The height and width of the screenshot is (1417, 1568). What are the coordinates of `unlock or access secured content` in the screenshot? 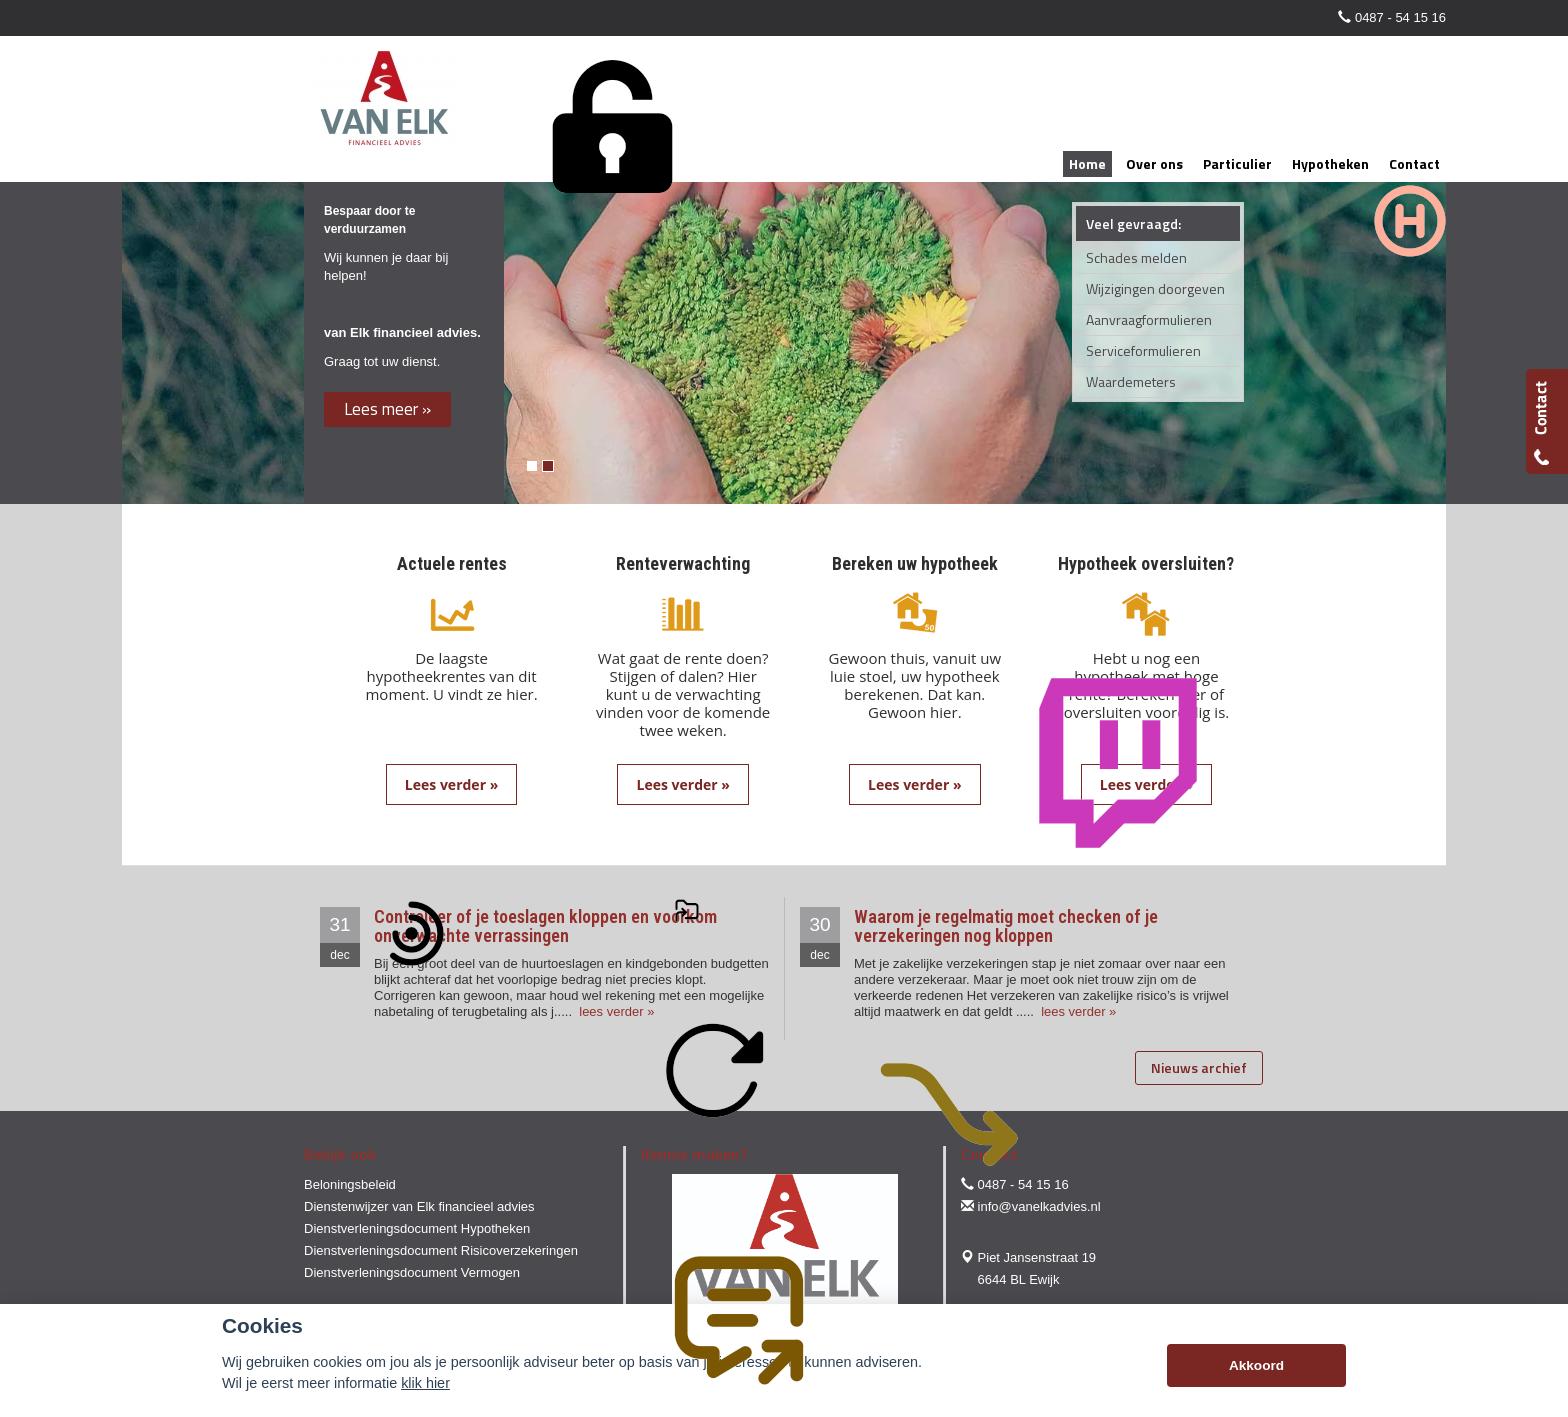 It's located at (612, 126).